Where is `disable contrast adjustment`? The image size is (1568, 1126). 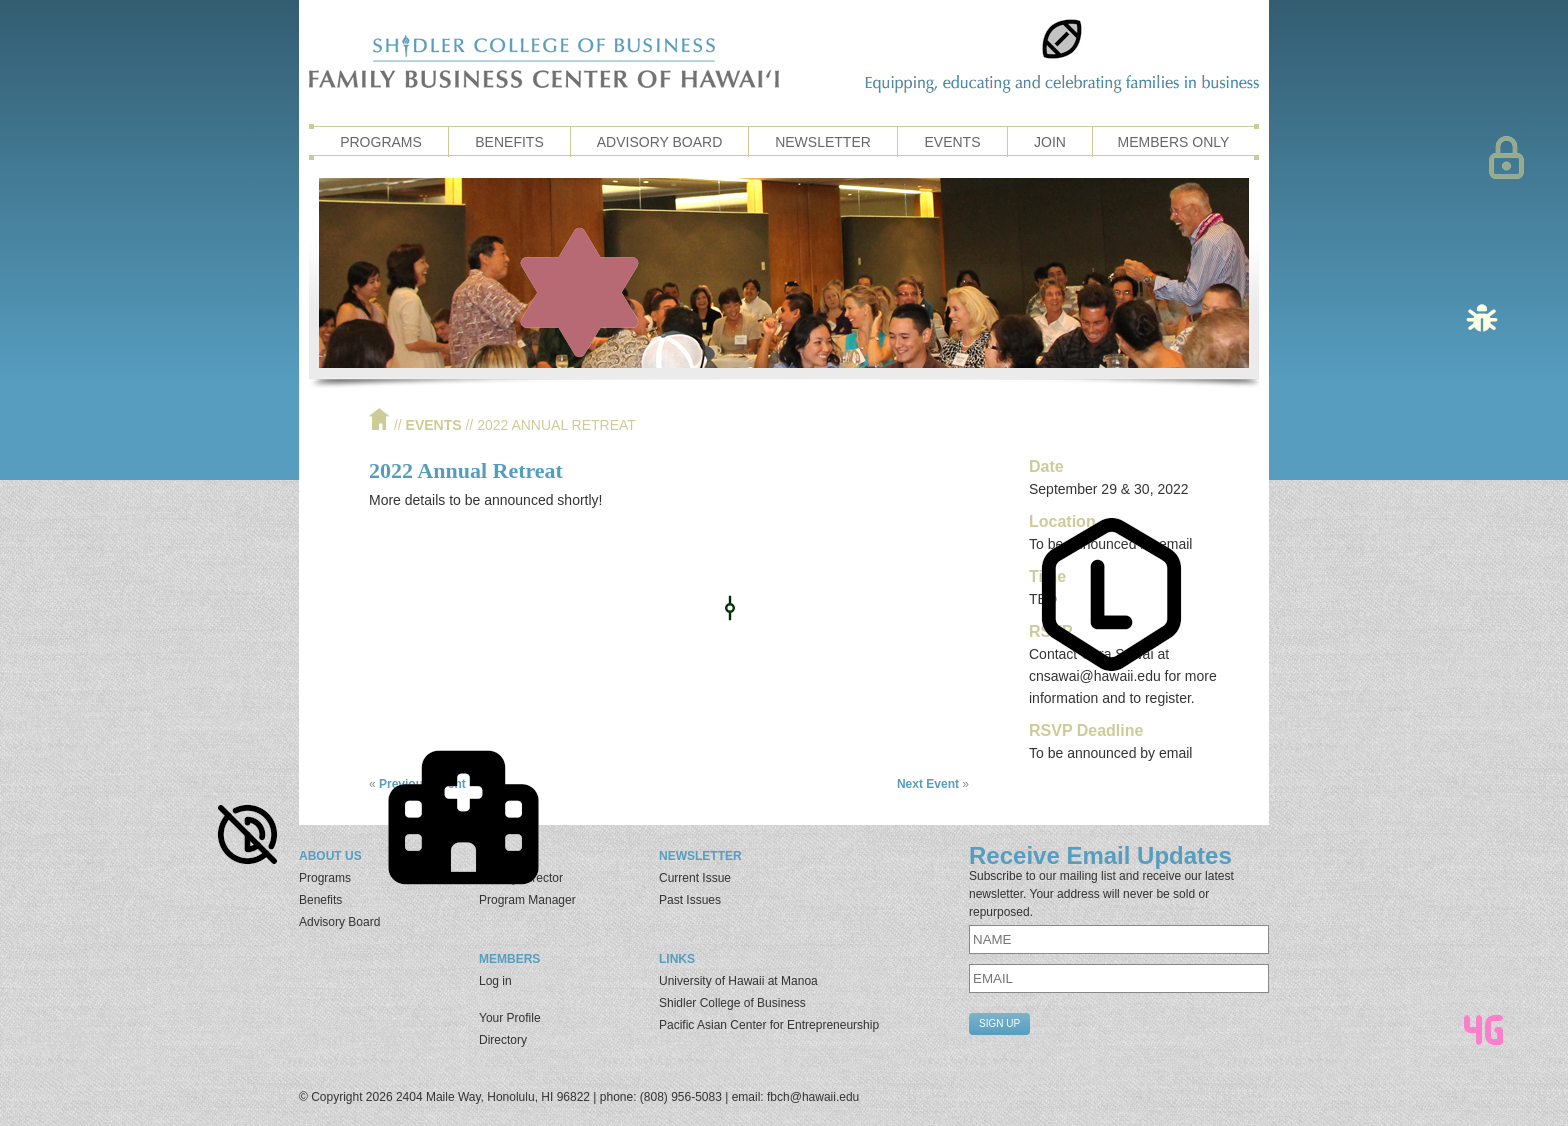
disable contrast adjustment is located at coordinates (247, 834).